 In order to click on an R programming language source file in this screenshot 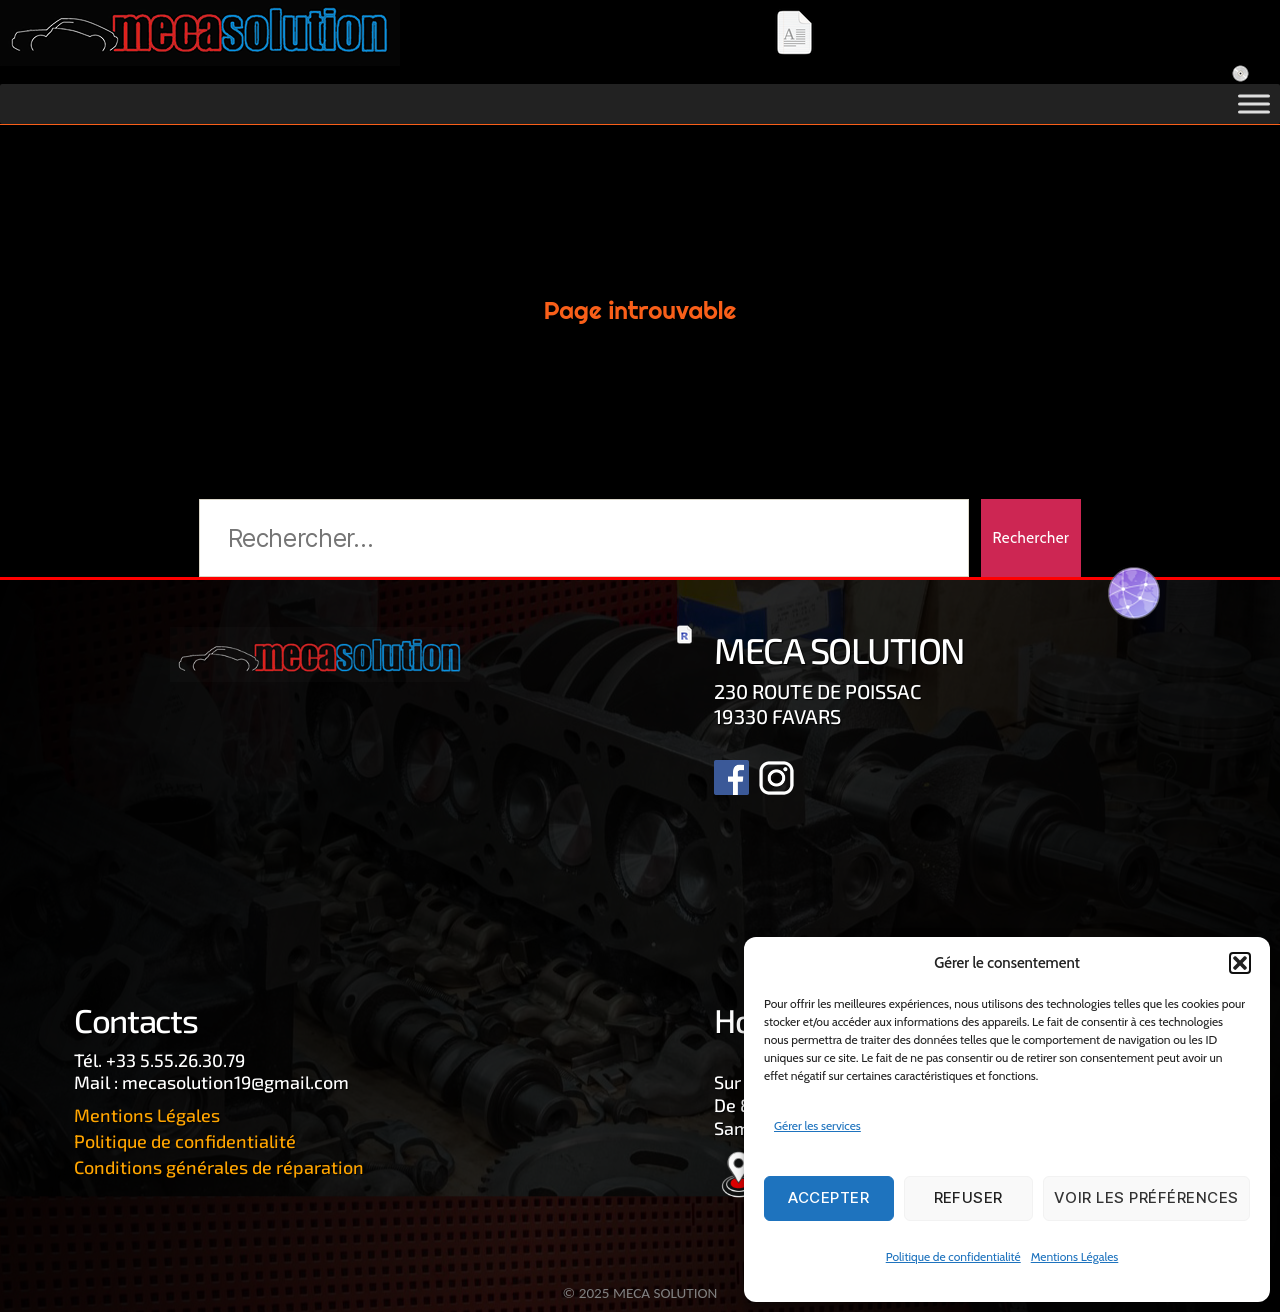, I will do `click(684, 634)`.